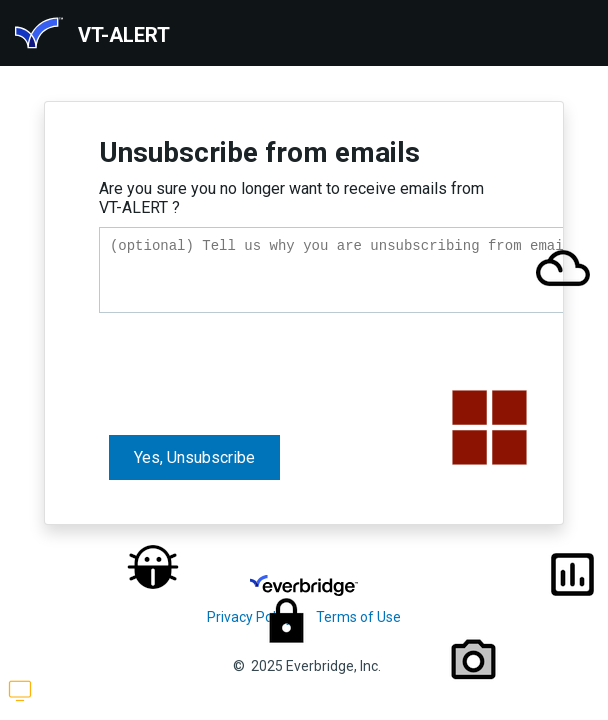 The width and height of the screenshot is (608, 720). Describe the element at coordinates (473, 661) in the screenshot. I see `take a photo` at that location.